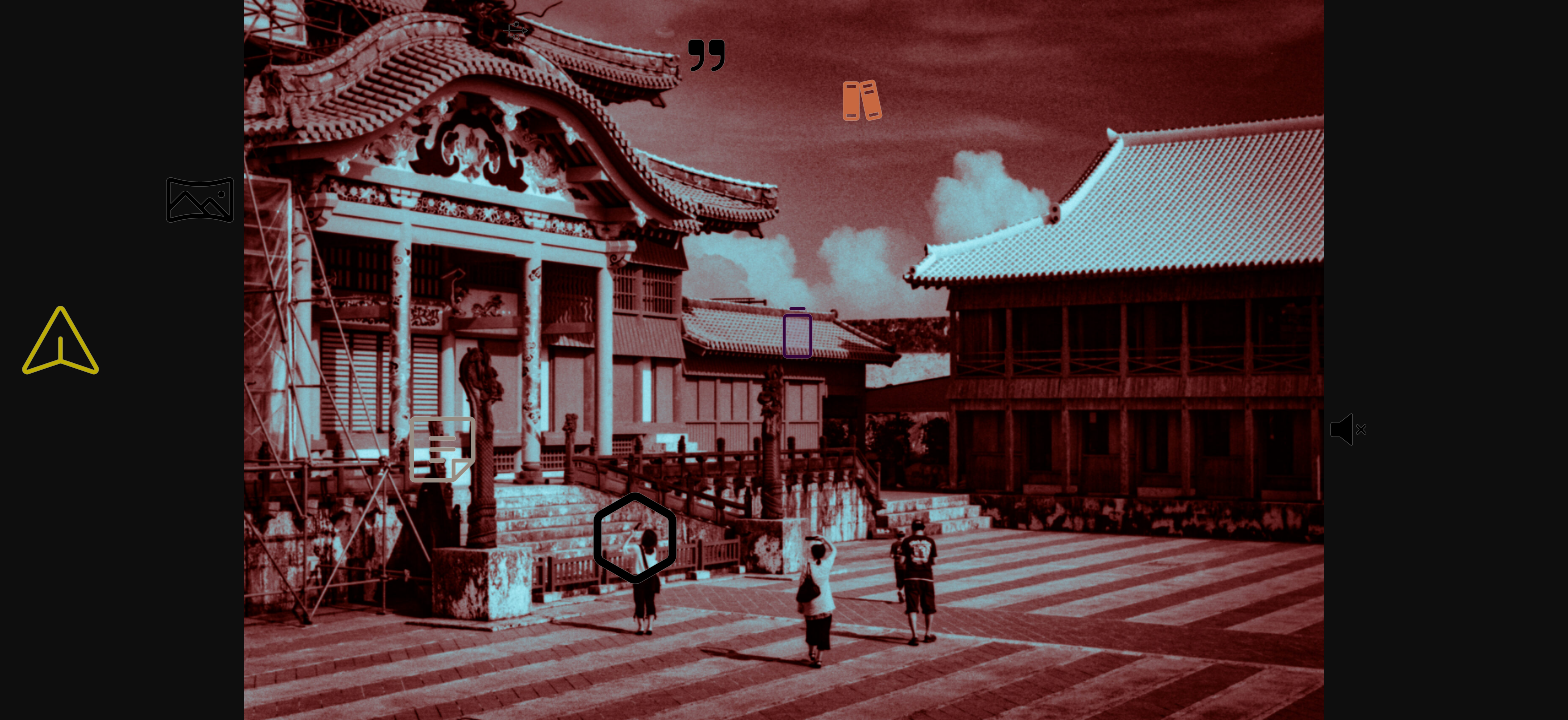 The image size is (1568, 720). What do you see at coordinates (1346, 429) in the screenshot?
I see `mute audio` at bounding box center [1346, 429].